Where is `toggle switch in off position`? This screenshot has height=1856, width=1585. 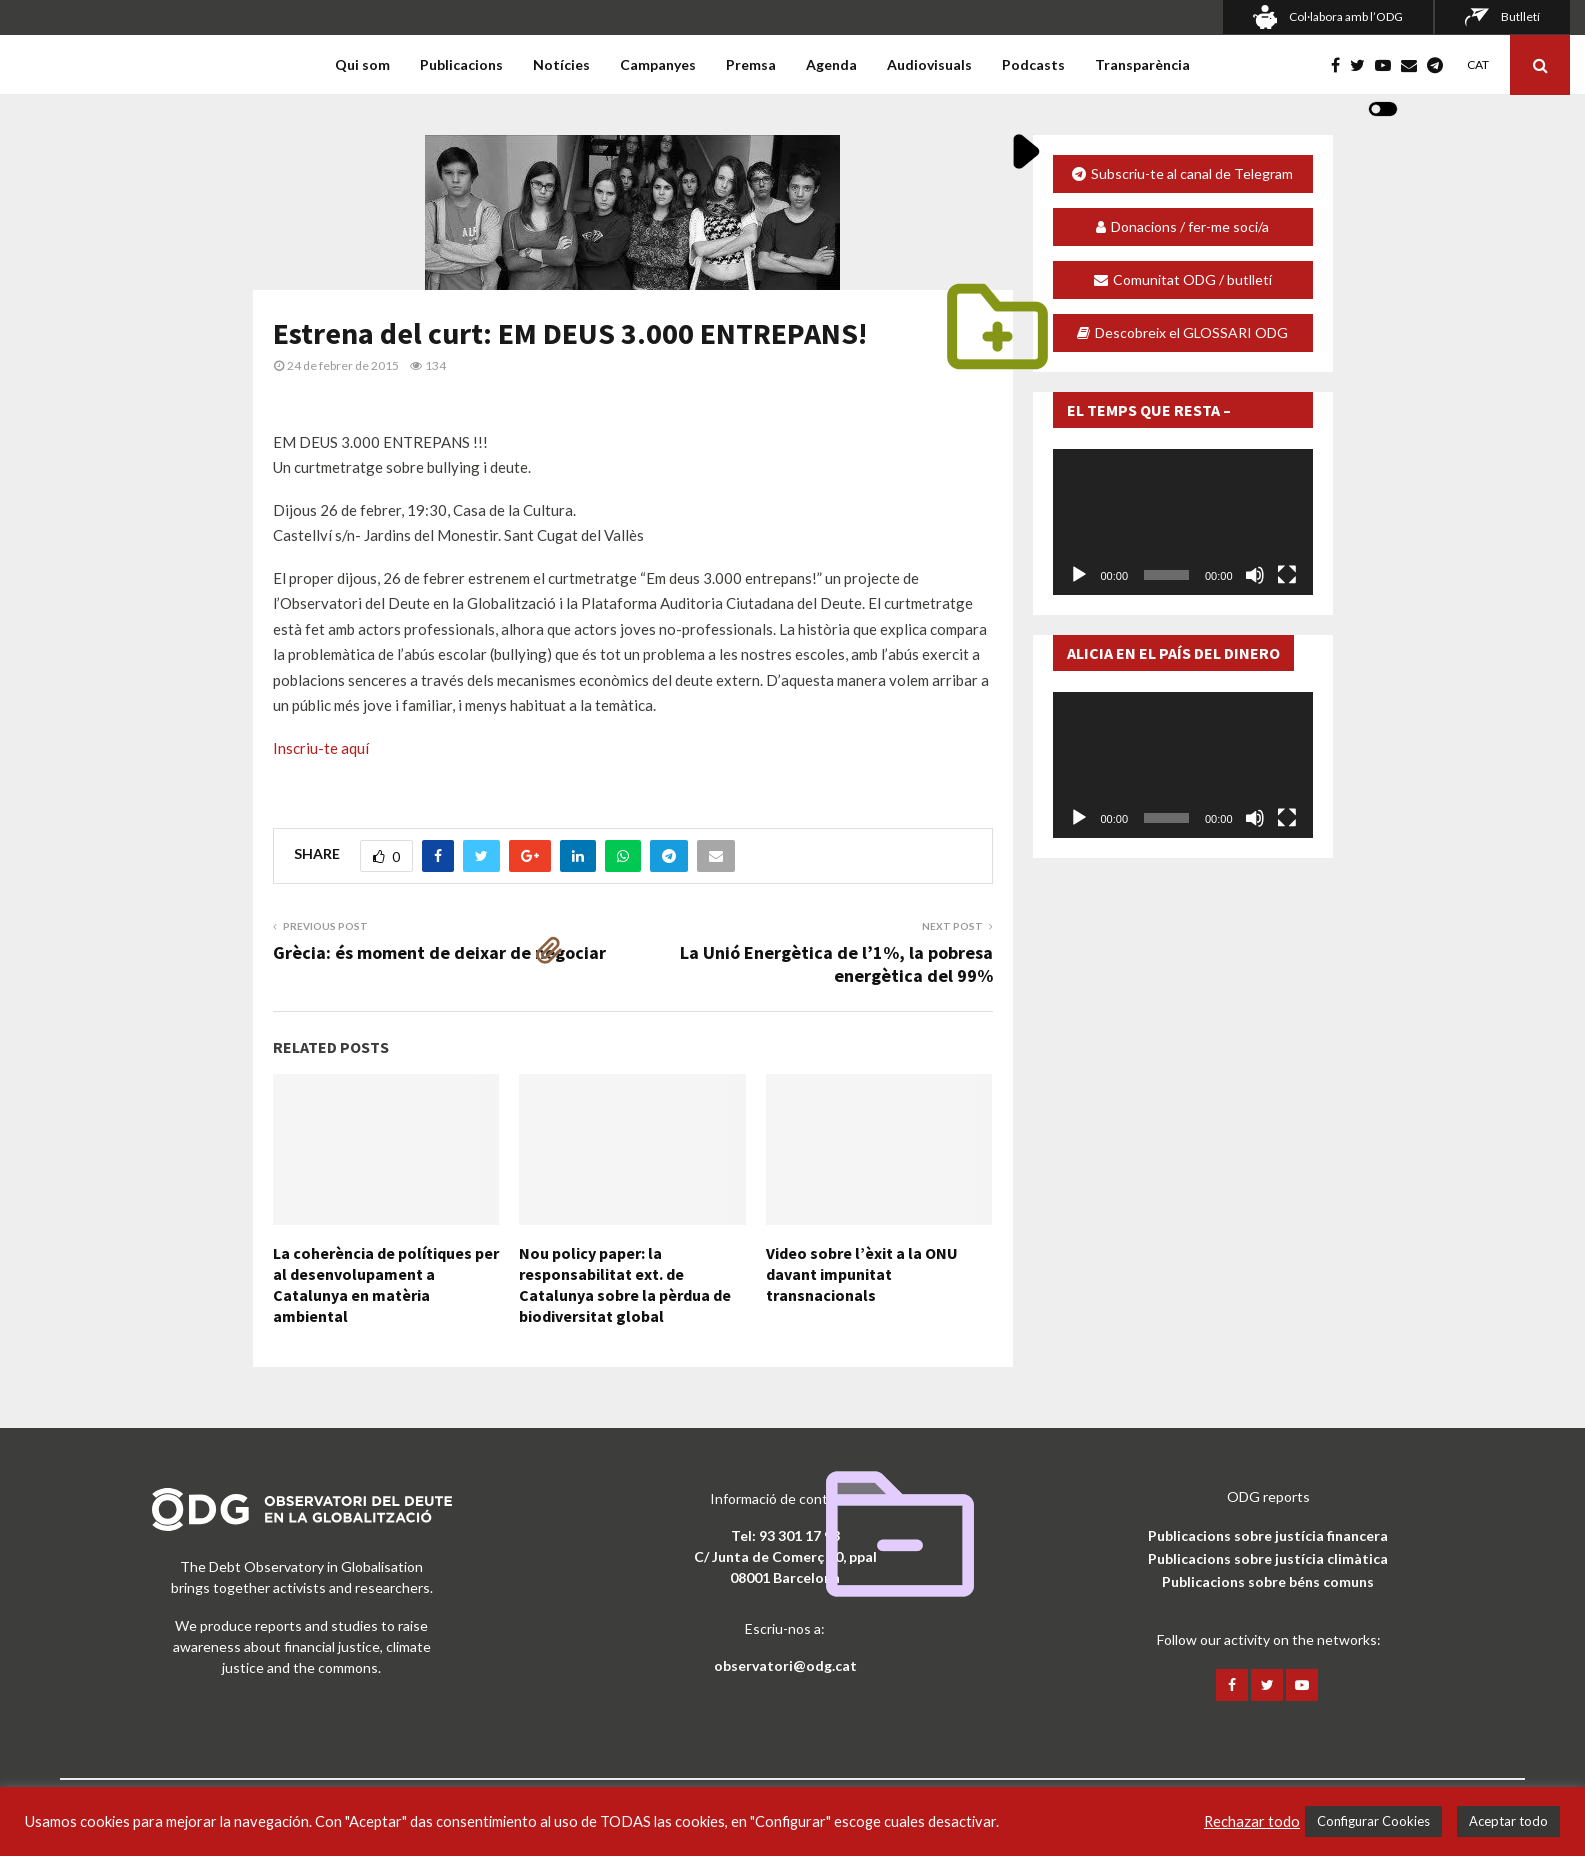 toggle switch in off position is located at coordinates (1383, 109).